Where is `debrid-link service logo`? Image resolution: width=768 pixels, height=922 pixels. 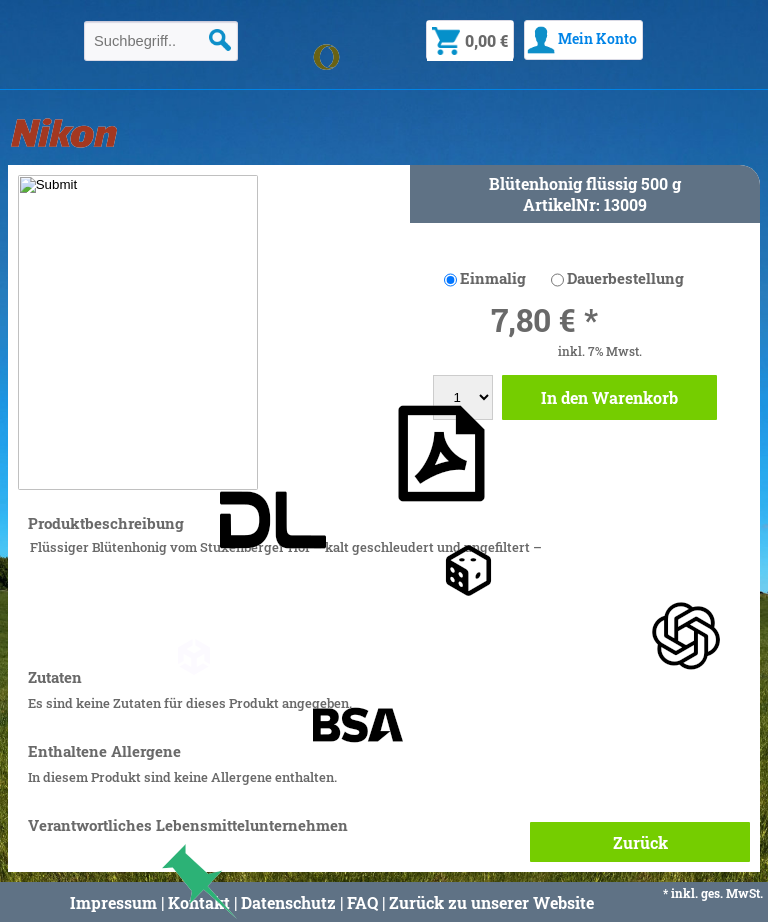
debrid-link service logo is located at coordinates (273, 520).